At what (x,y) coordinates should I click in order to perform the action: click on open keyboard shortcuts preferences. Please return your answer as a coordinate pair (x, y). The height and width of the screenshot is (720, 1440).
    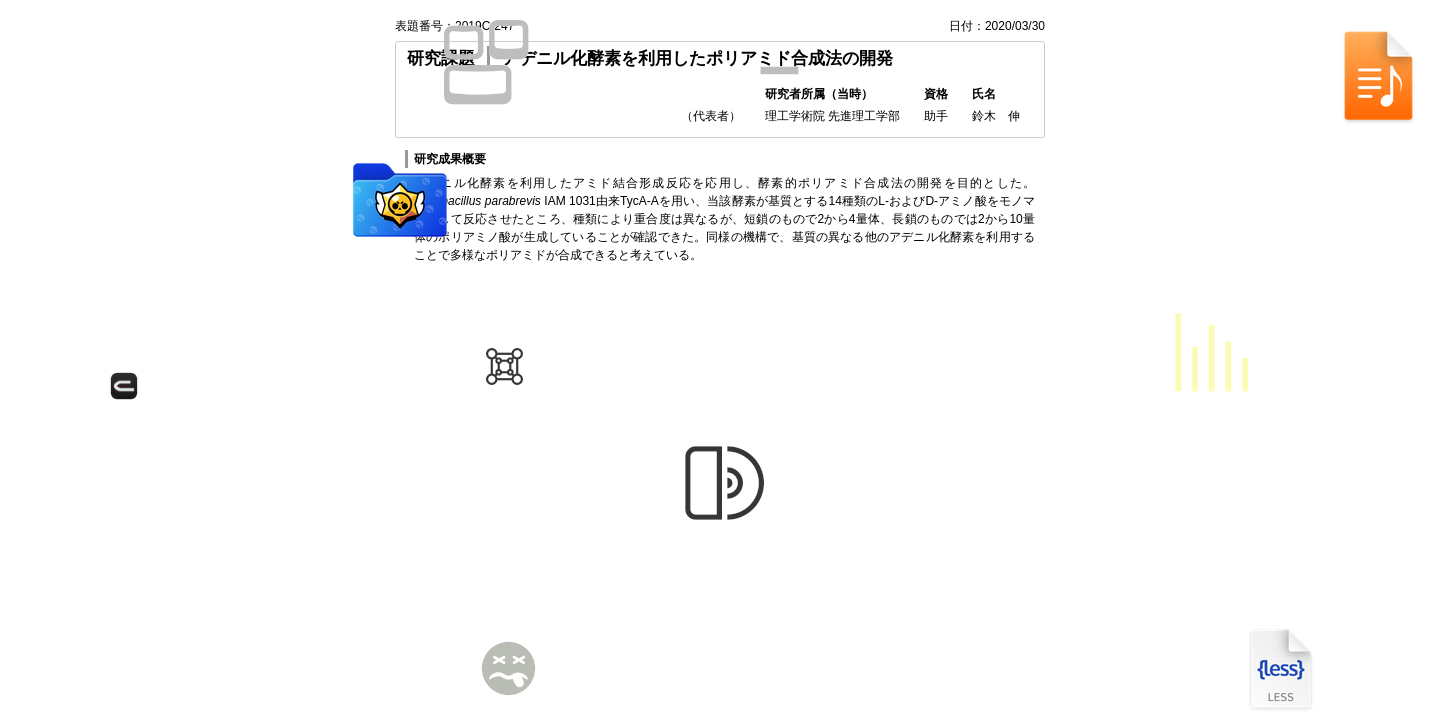
    Looking at the image, I should click on (489, 65).